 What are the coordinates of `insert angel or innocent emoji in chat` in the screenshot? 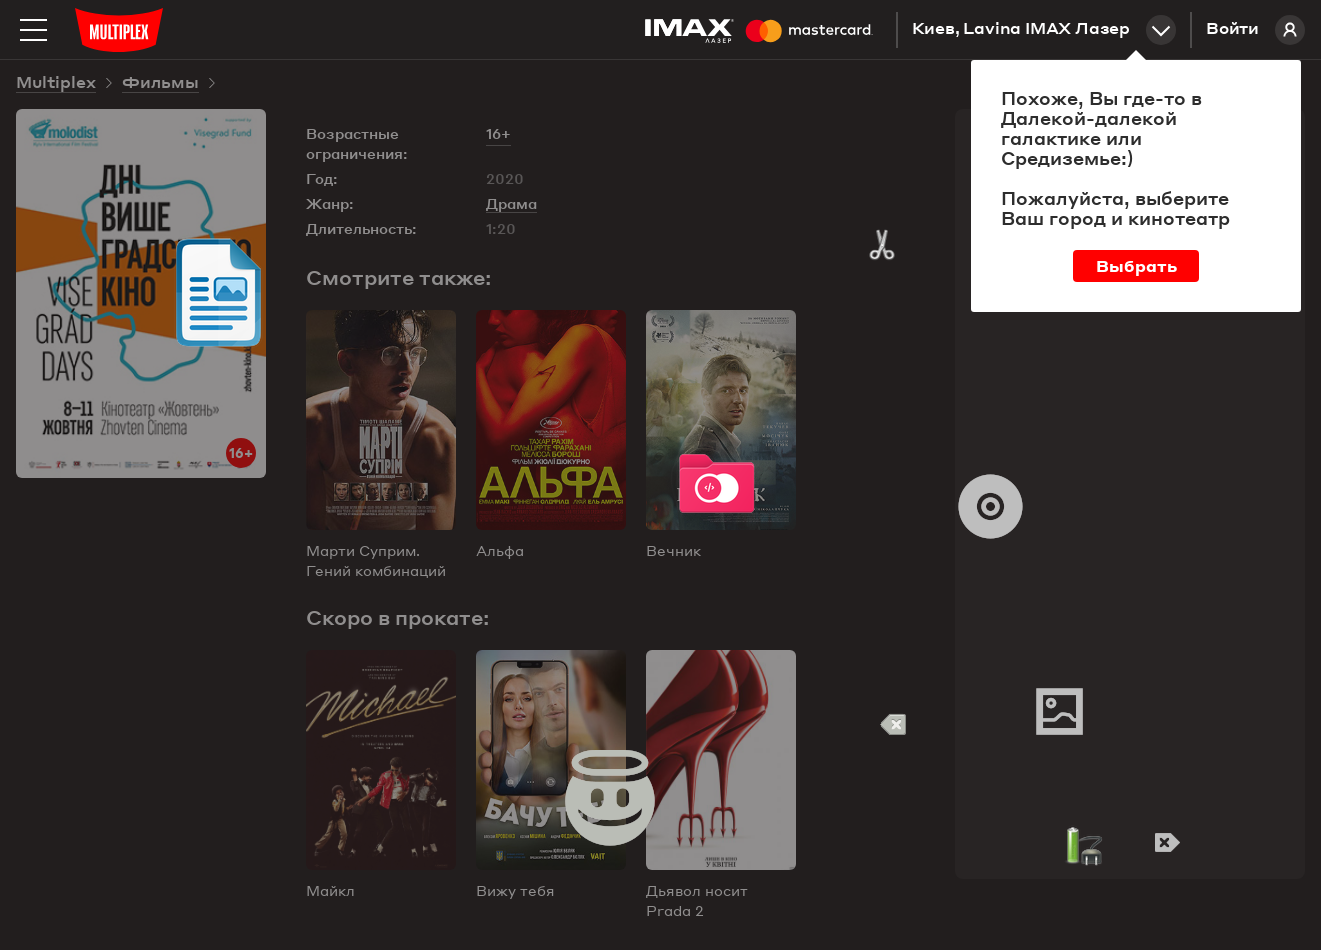 It's located at (610, 801).